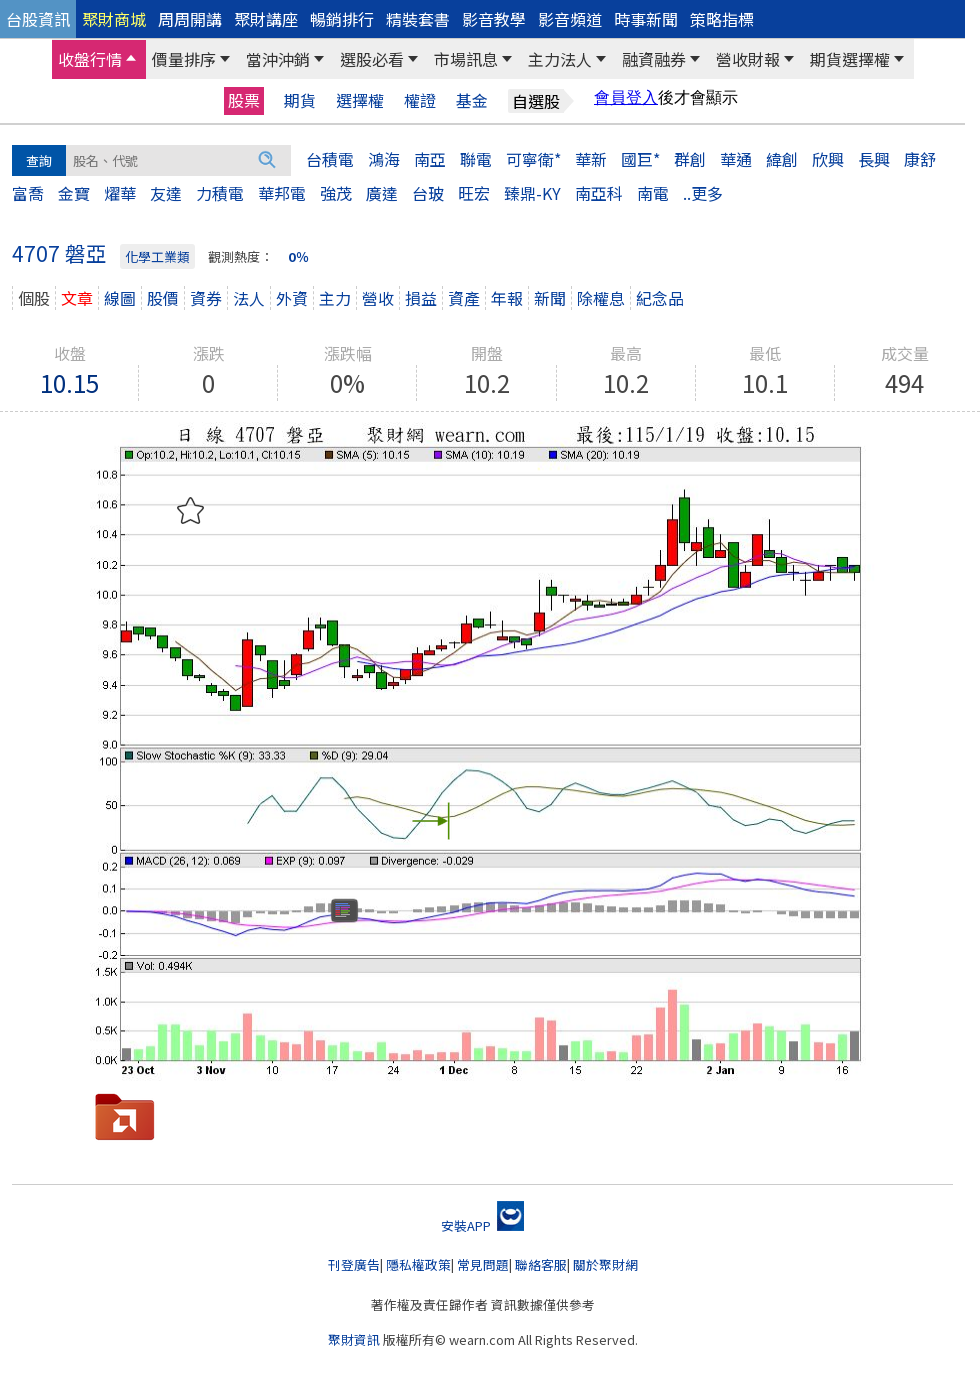 This screenshot has height=1381, width=980. Describe the element at coordinates (431, 821) in the screenshot. I see `go to the last item or page` at that location.